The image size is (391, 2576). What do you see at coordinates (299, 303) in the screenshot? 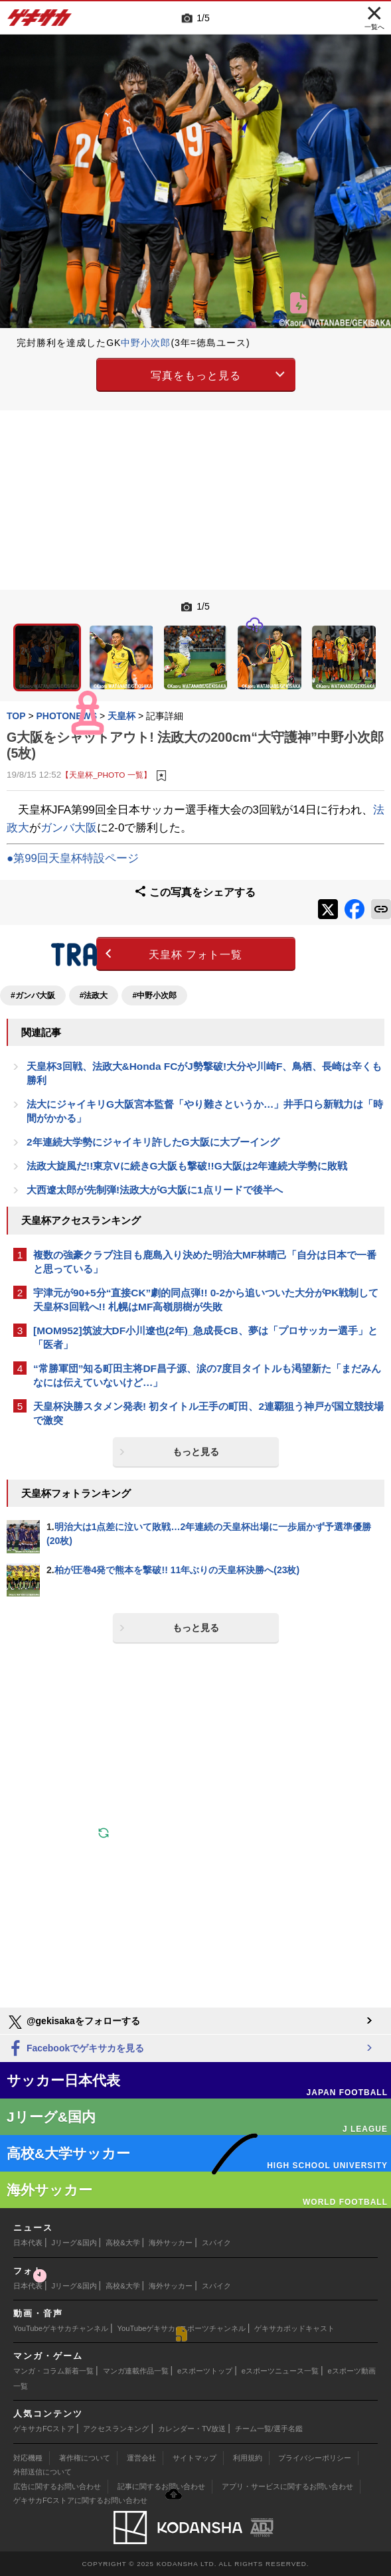
I see `open power or energy-related document` at bounding box center [299, 303].